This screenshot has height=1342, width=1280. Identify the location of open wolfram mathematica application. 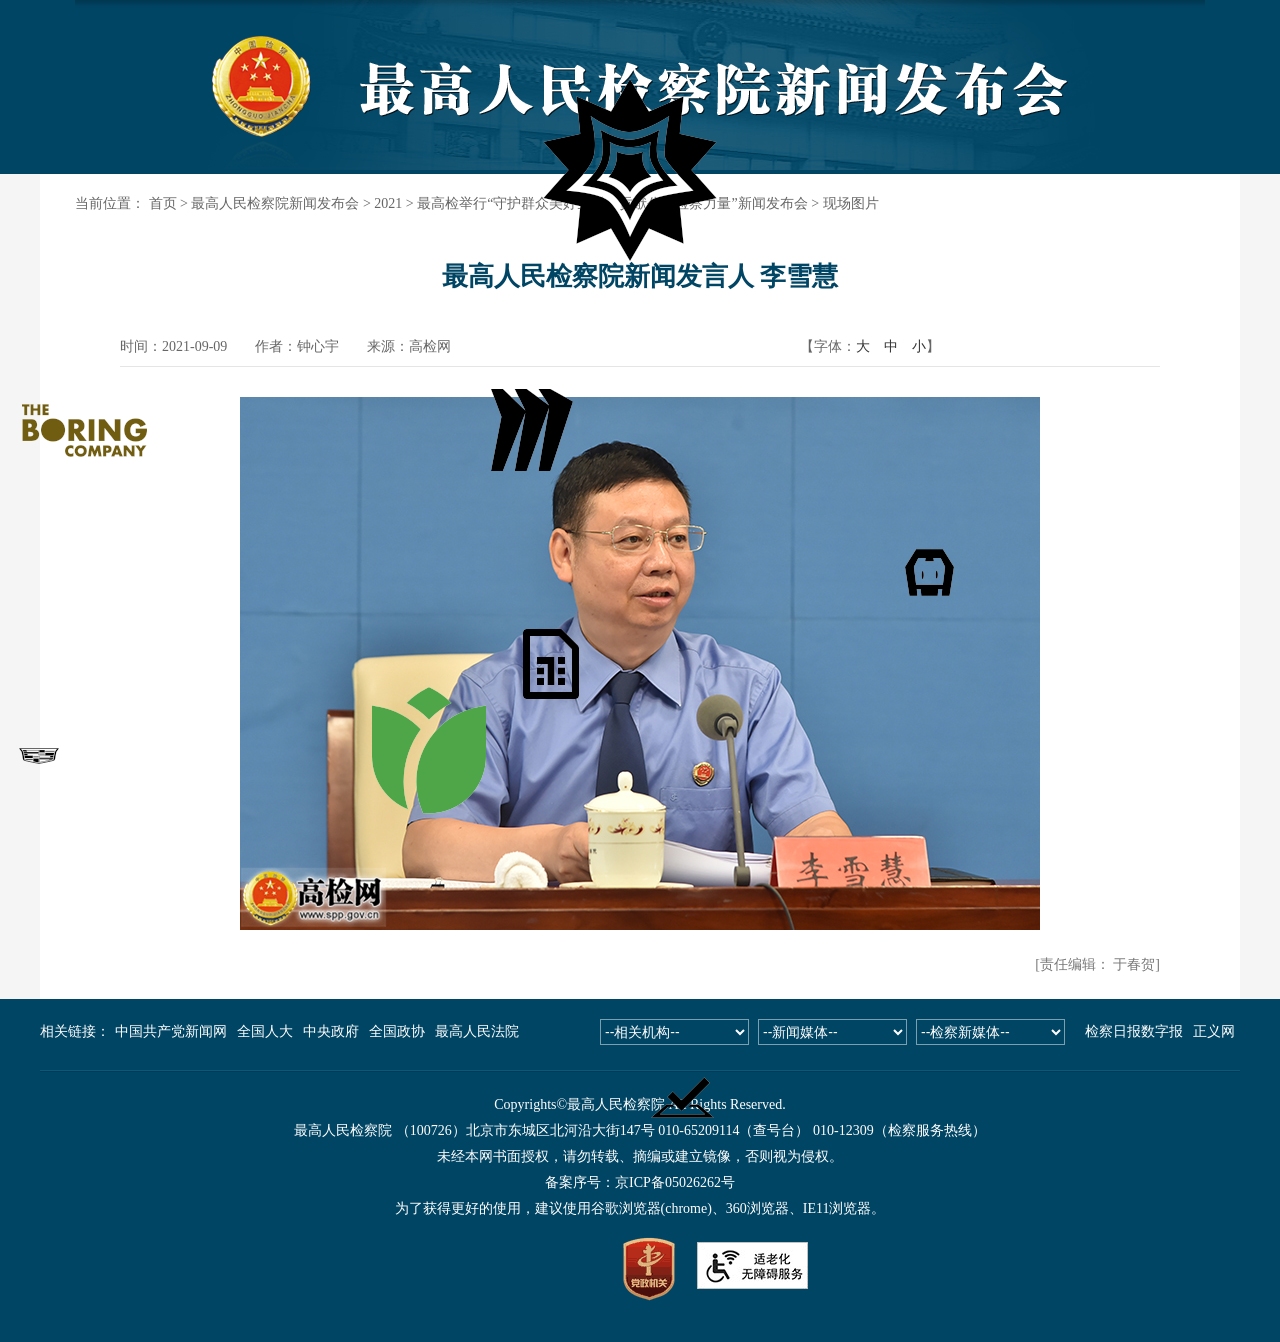
(630, 170).